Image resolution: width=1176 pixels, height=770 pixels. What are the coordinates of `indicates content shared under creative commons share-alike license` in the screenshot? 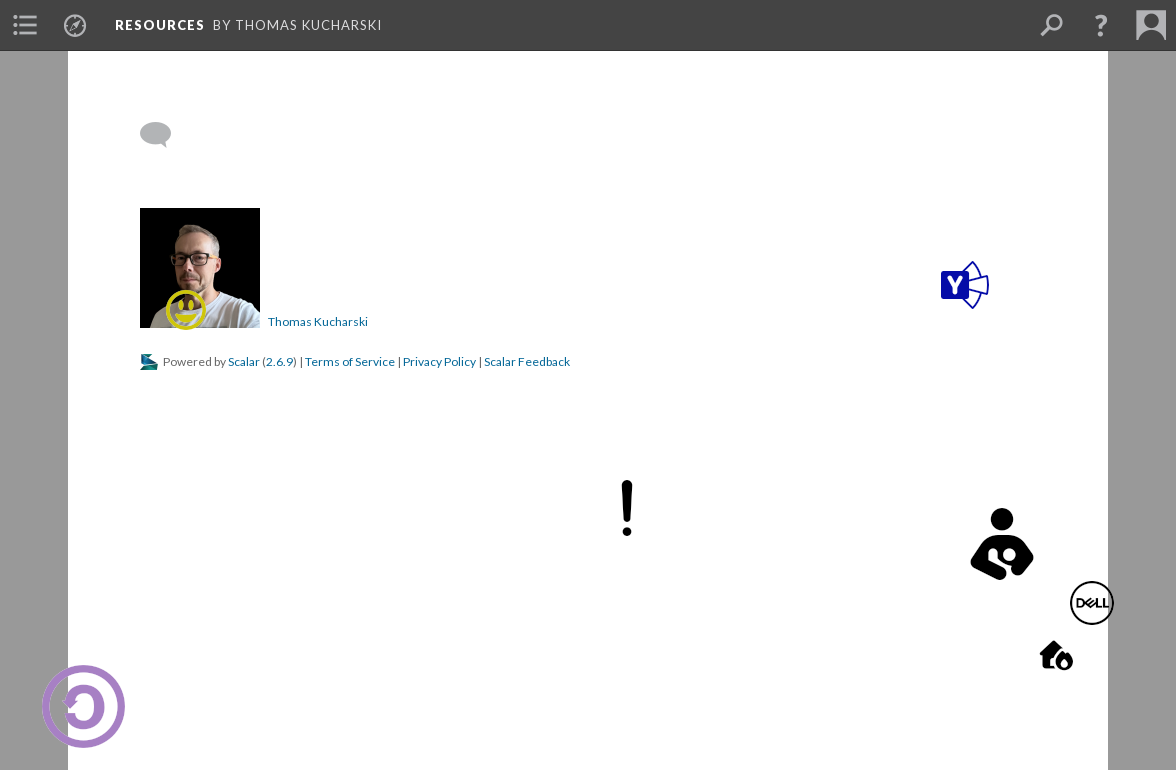 It's located at (83, 706).